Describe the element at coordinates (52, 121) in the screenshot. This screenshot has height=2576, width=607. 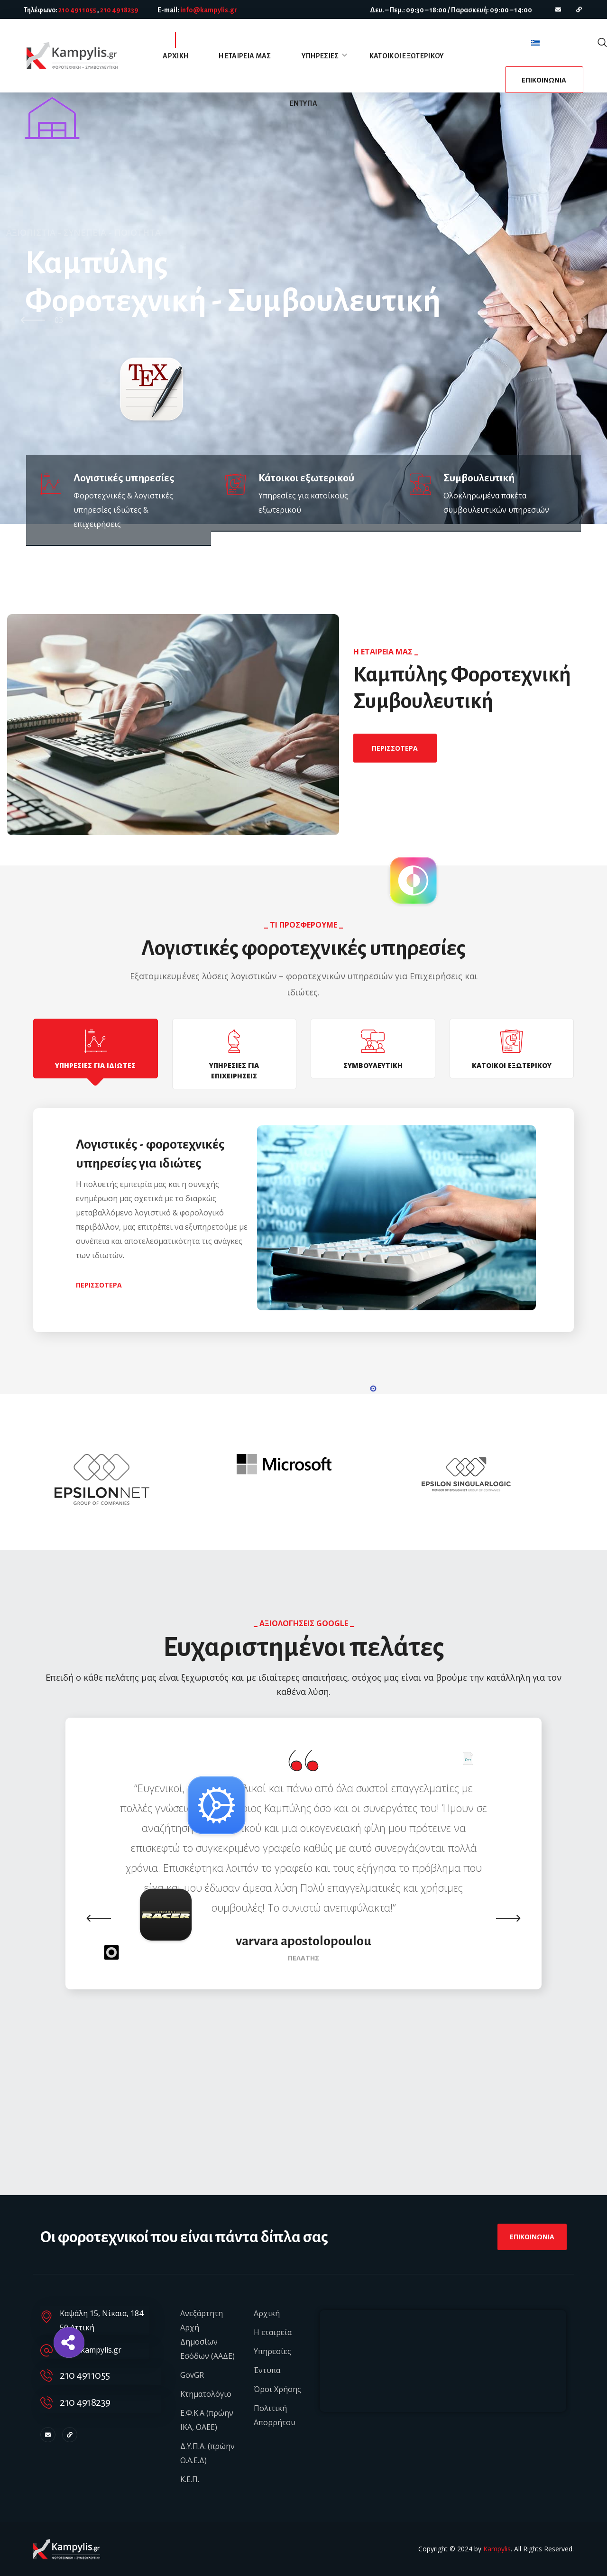
I see `access garage or parking controls` at that location.